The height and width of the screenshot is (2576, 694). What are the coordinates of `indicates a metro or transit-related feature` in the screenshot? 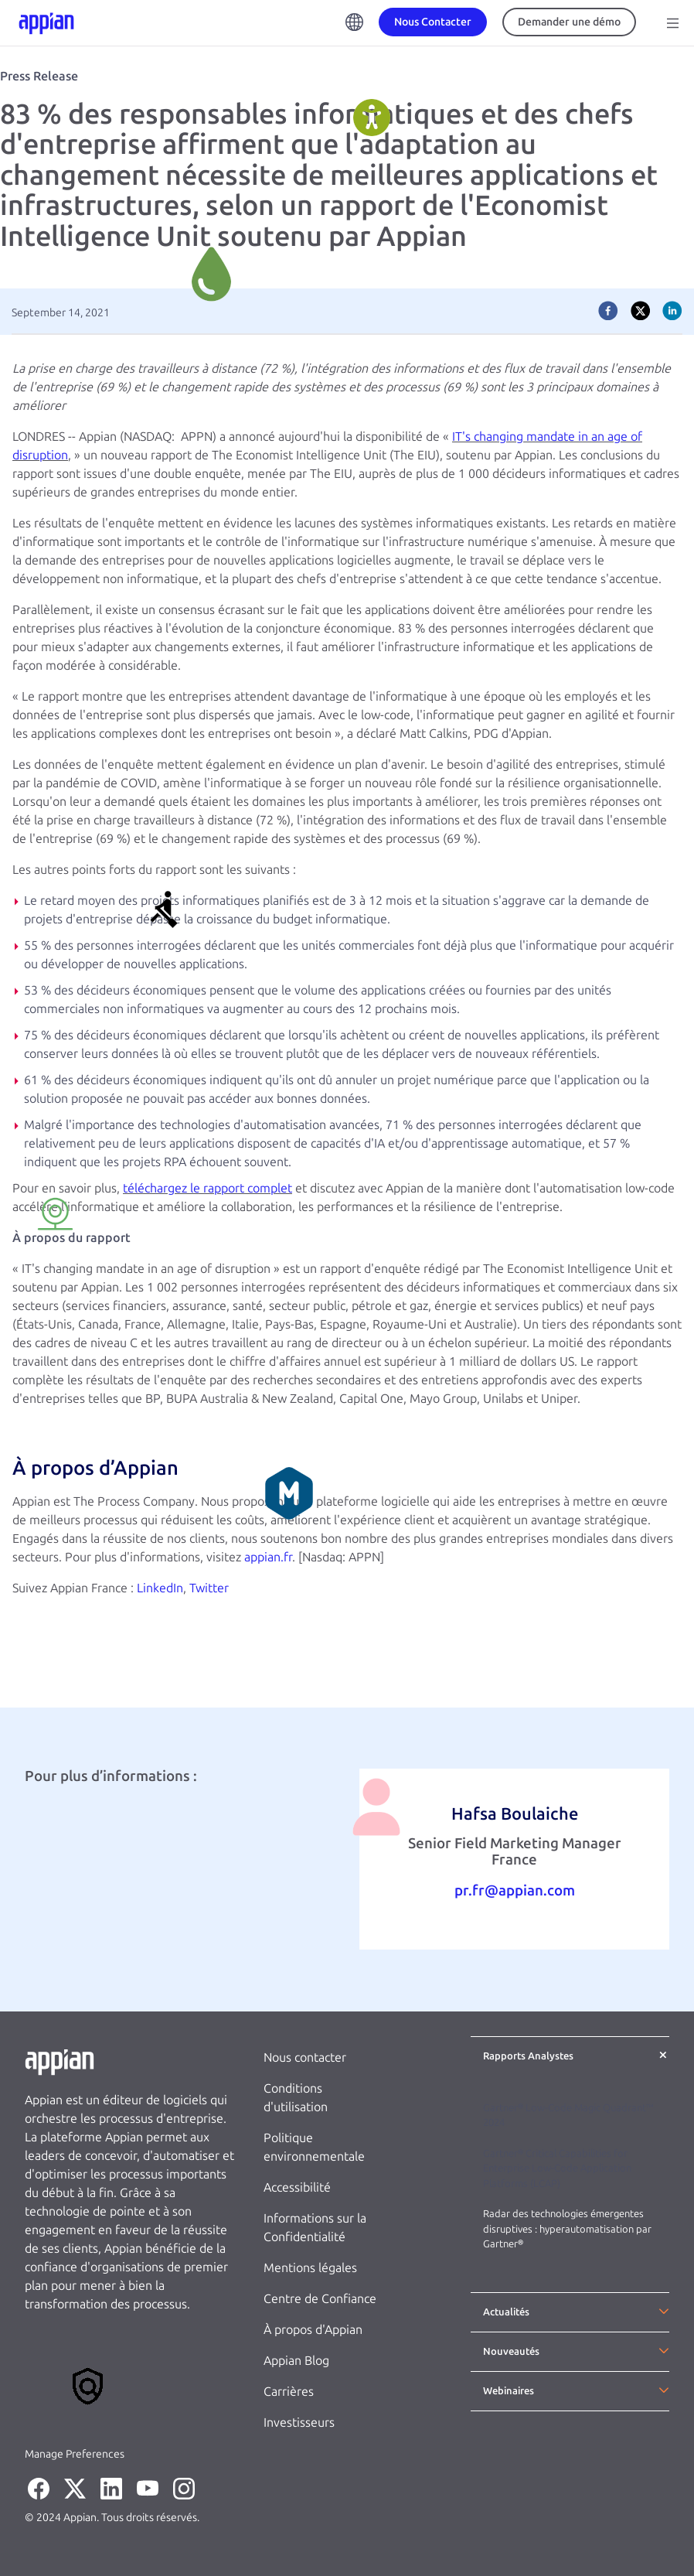 It's located at (289, 1493).